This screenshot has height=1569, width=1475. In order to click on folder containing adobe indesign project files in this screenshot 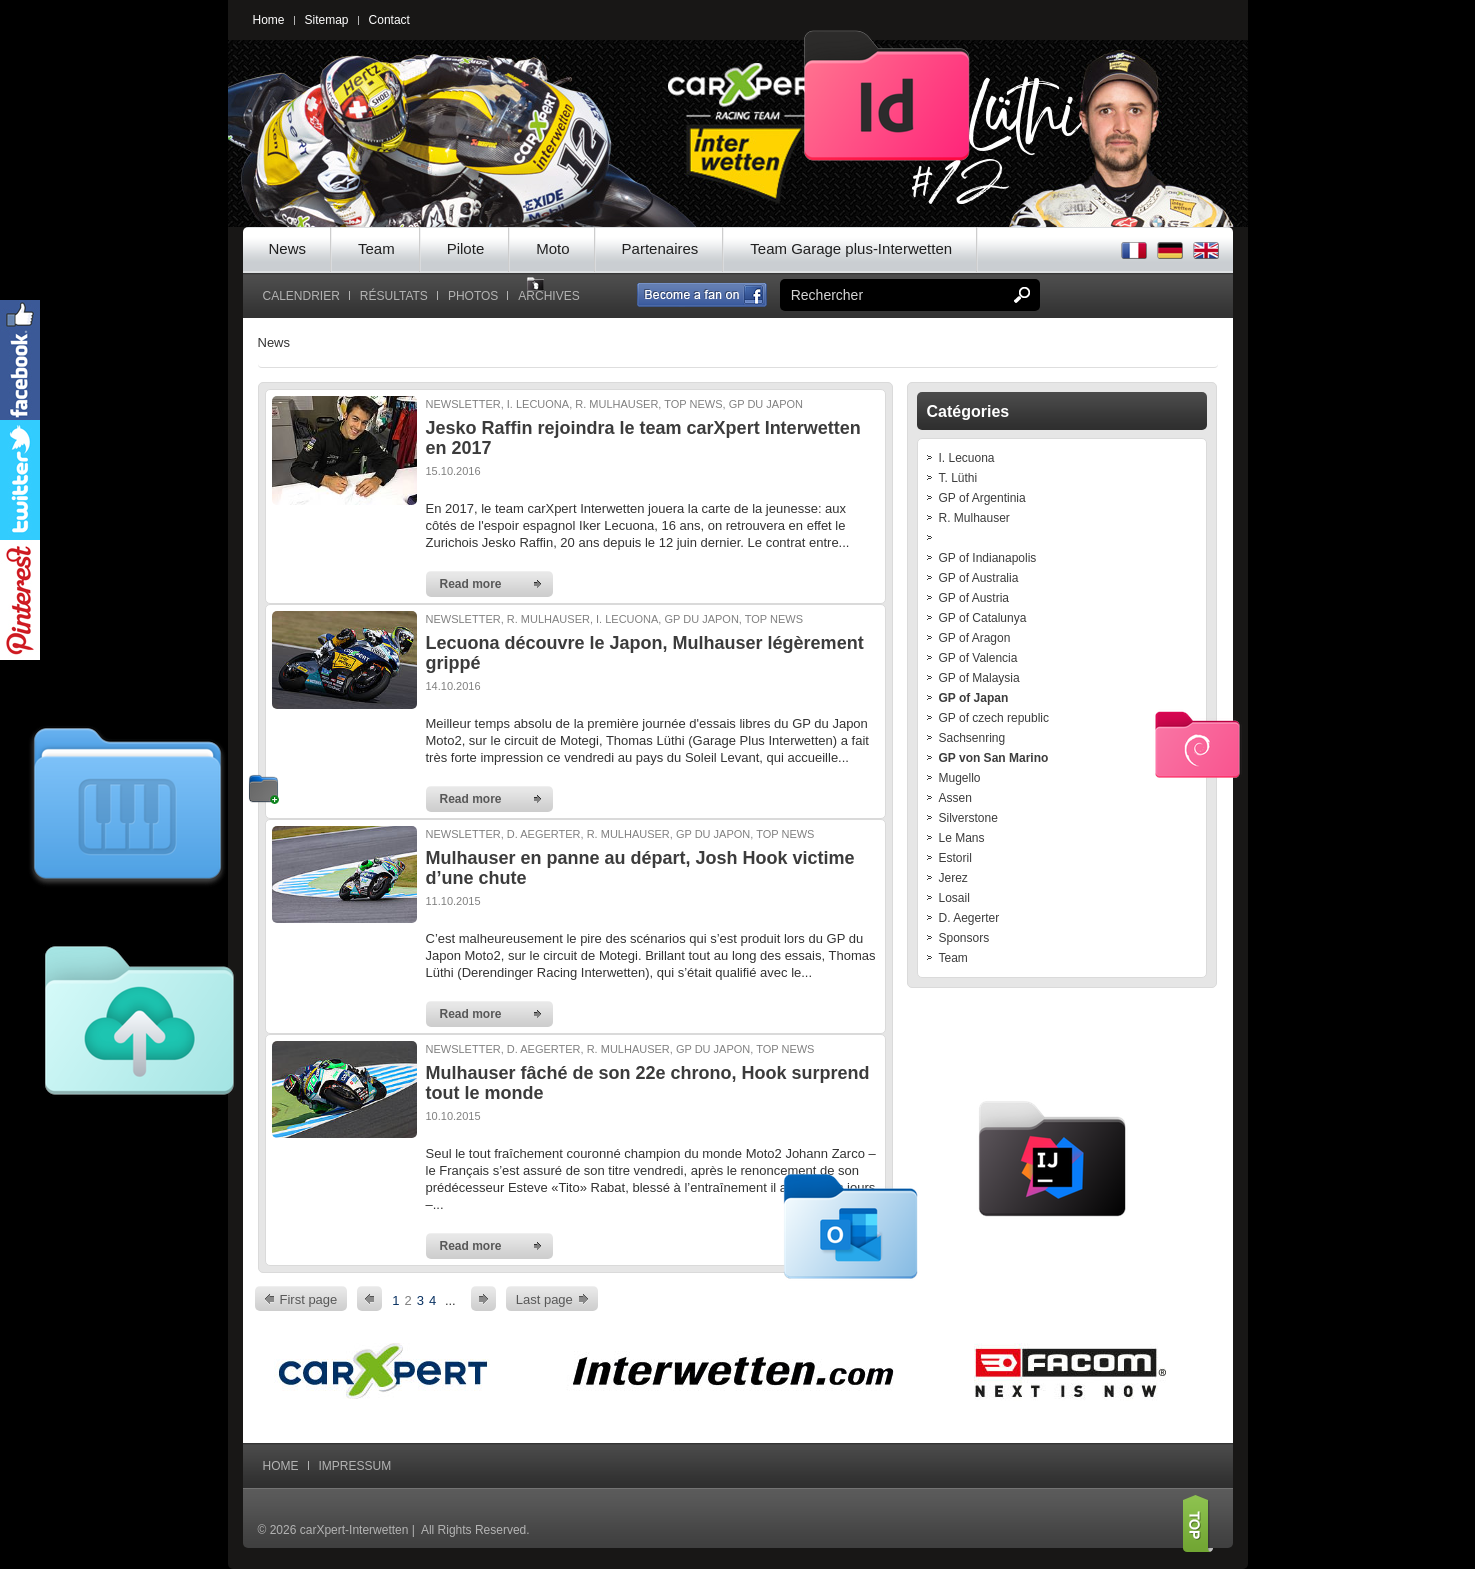, I will do `click(886, 100)`.